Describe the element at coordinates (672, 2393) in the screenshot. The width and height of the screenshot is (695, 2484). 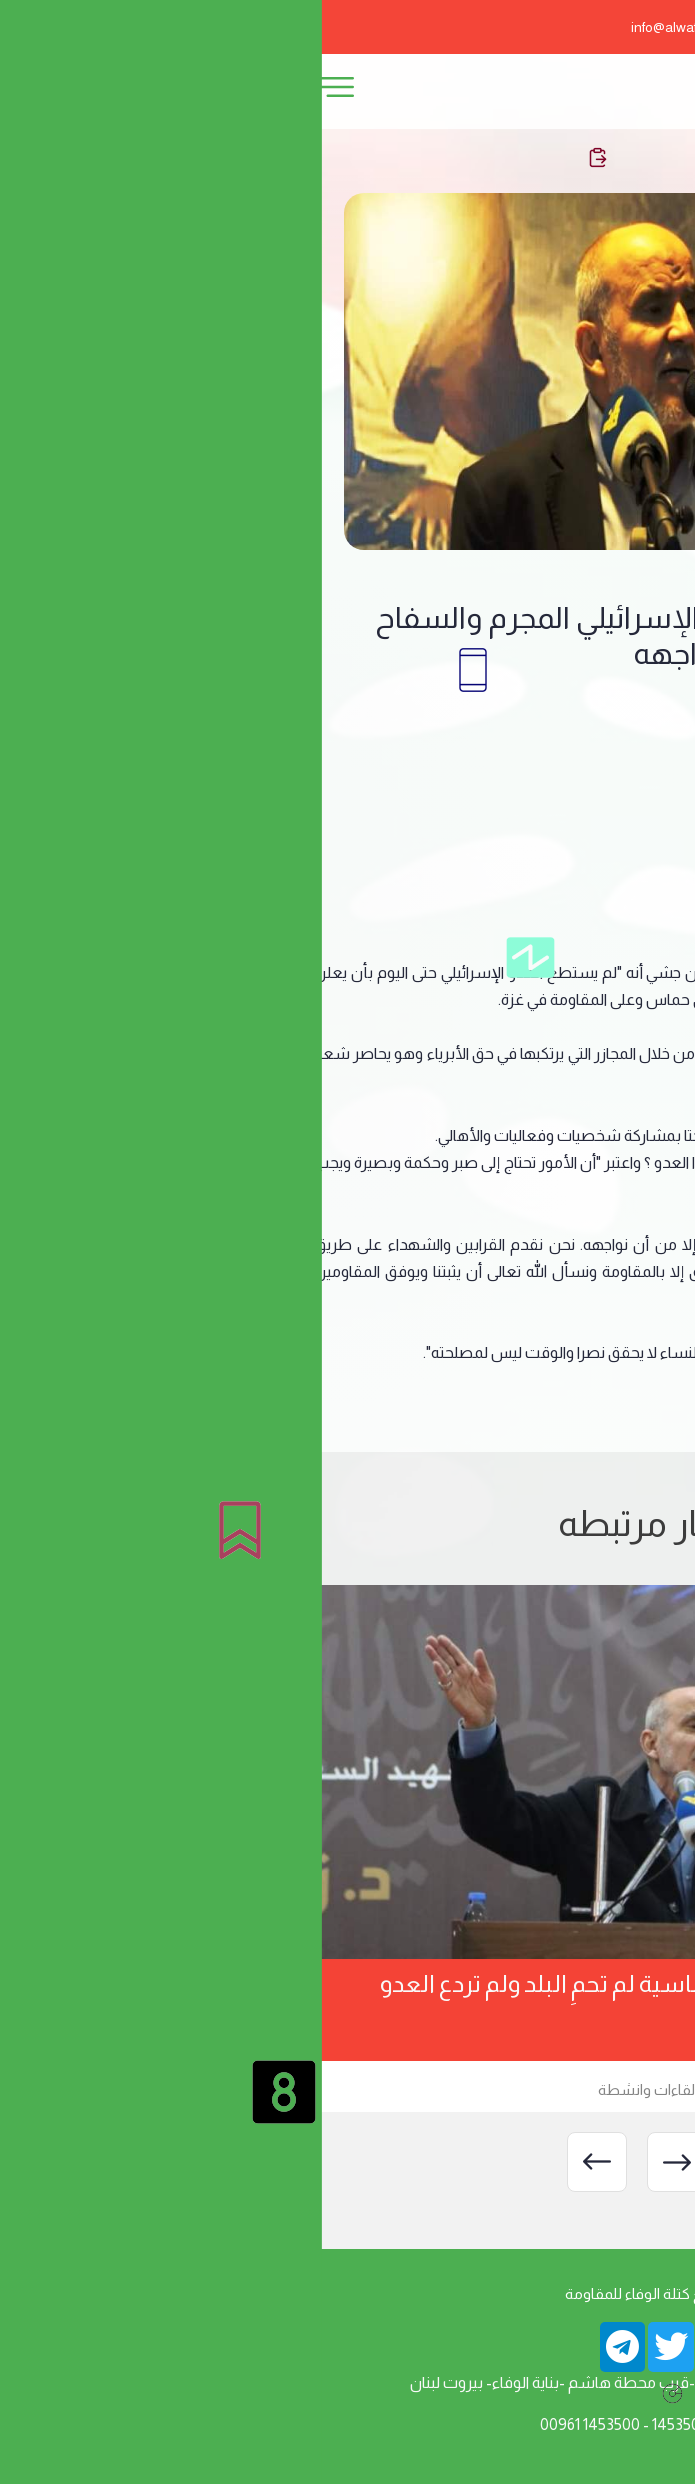
I see `play or access media disc content` at that location.